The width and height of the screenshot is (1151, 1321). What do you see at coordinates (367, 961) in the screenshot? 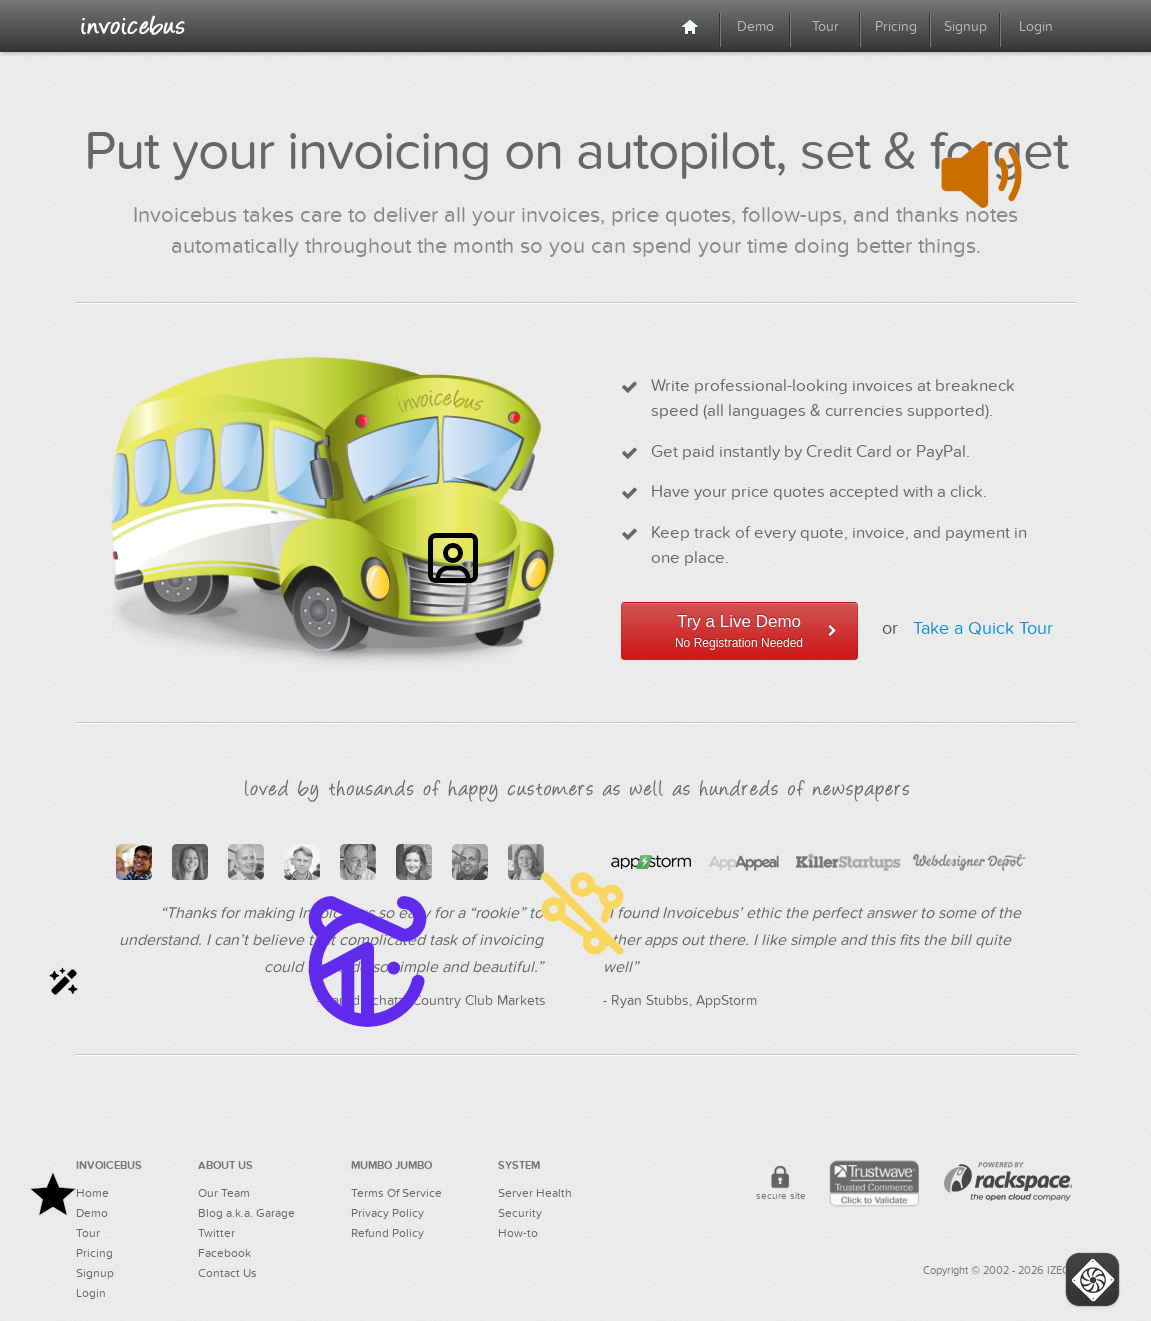
I see `open the New York Times app` at bounding box center [367, 961].